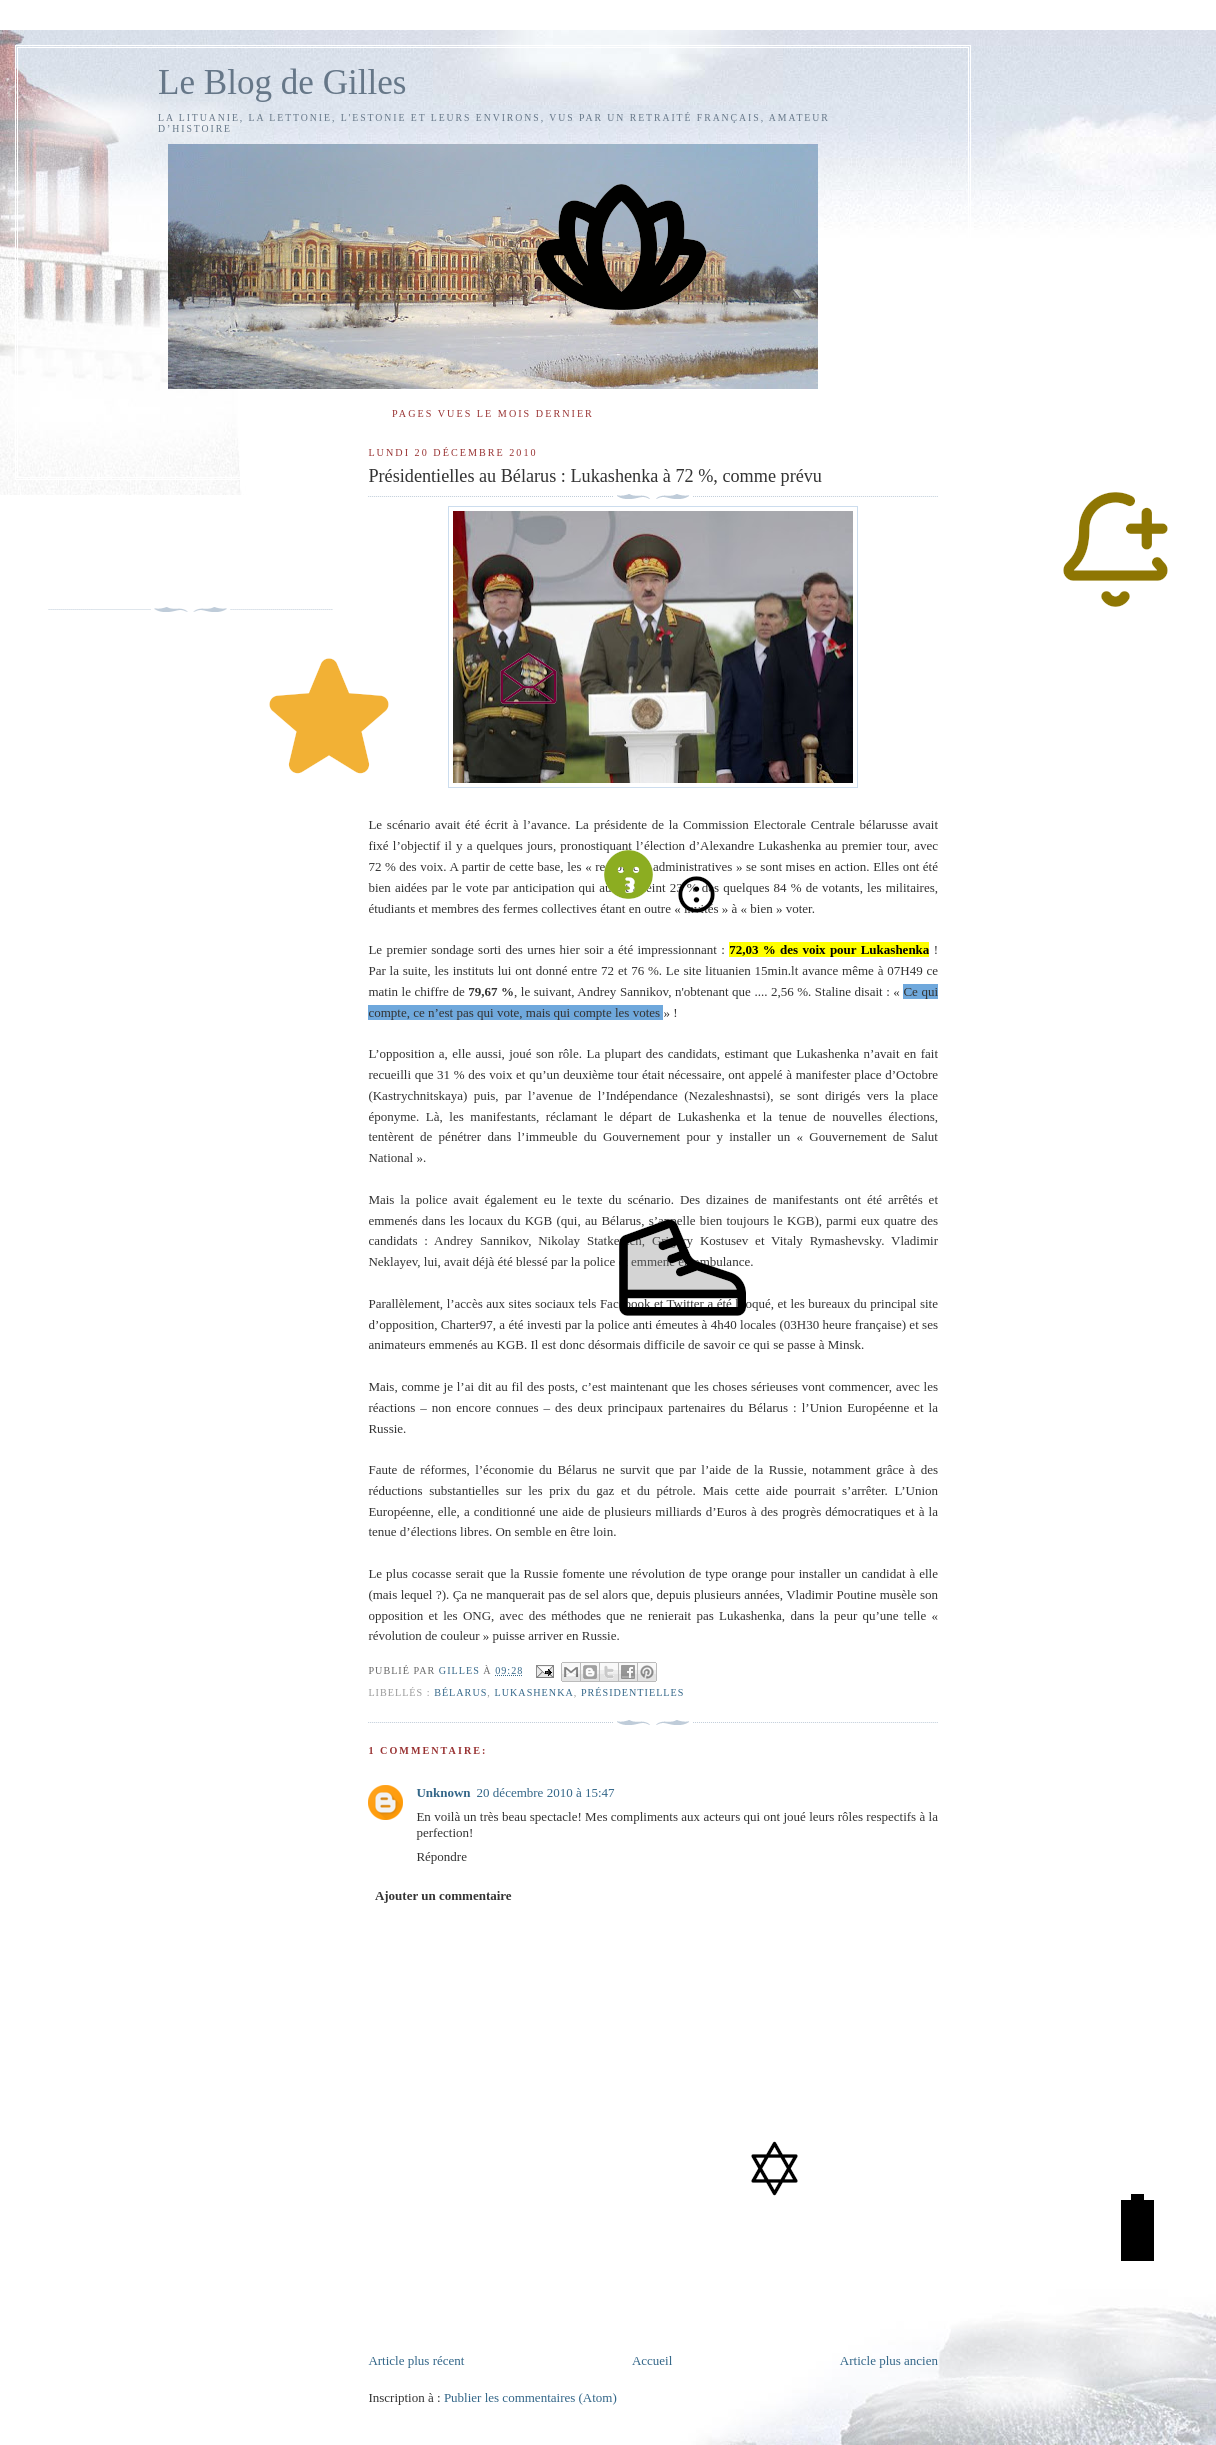  I want to click on indicates battery is fully charged, so click(1137, 2227).